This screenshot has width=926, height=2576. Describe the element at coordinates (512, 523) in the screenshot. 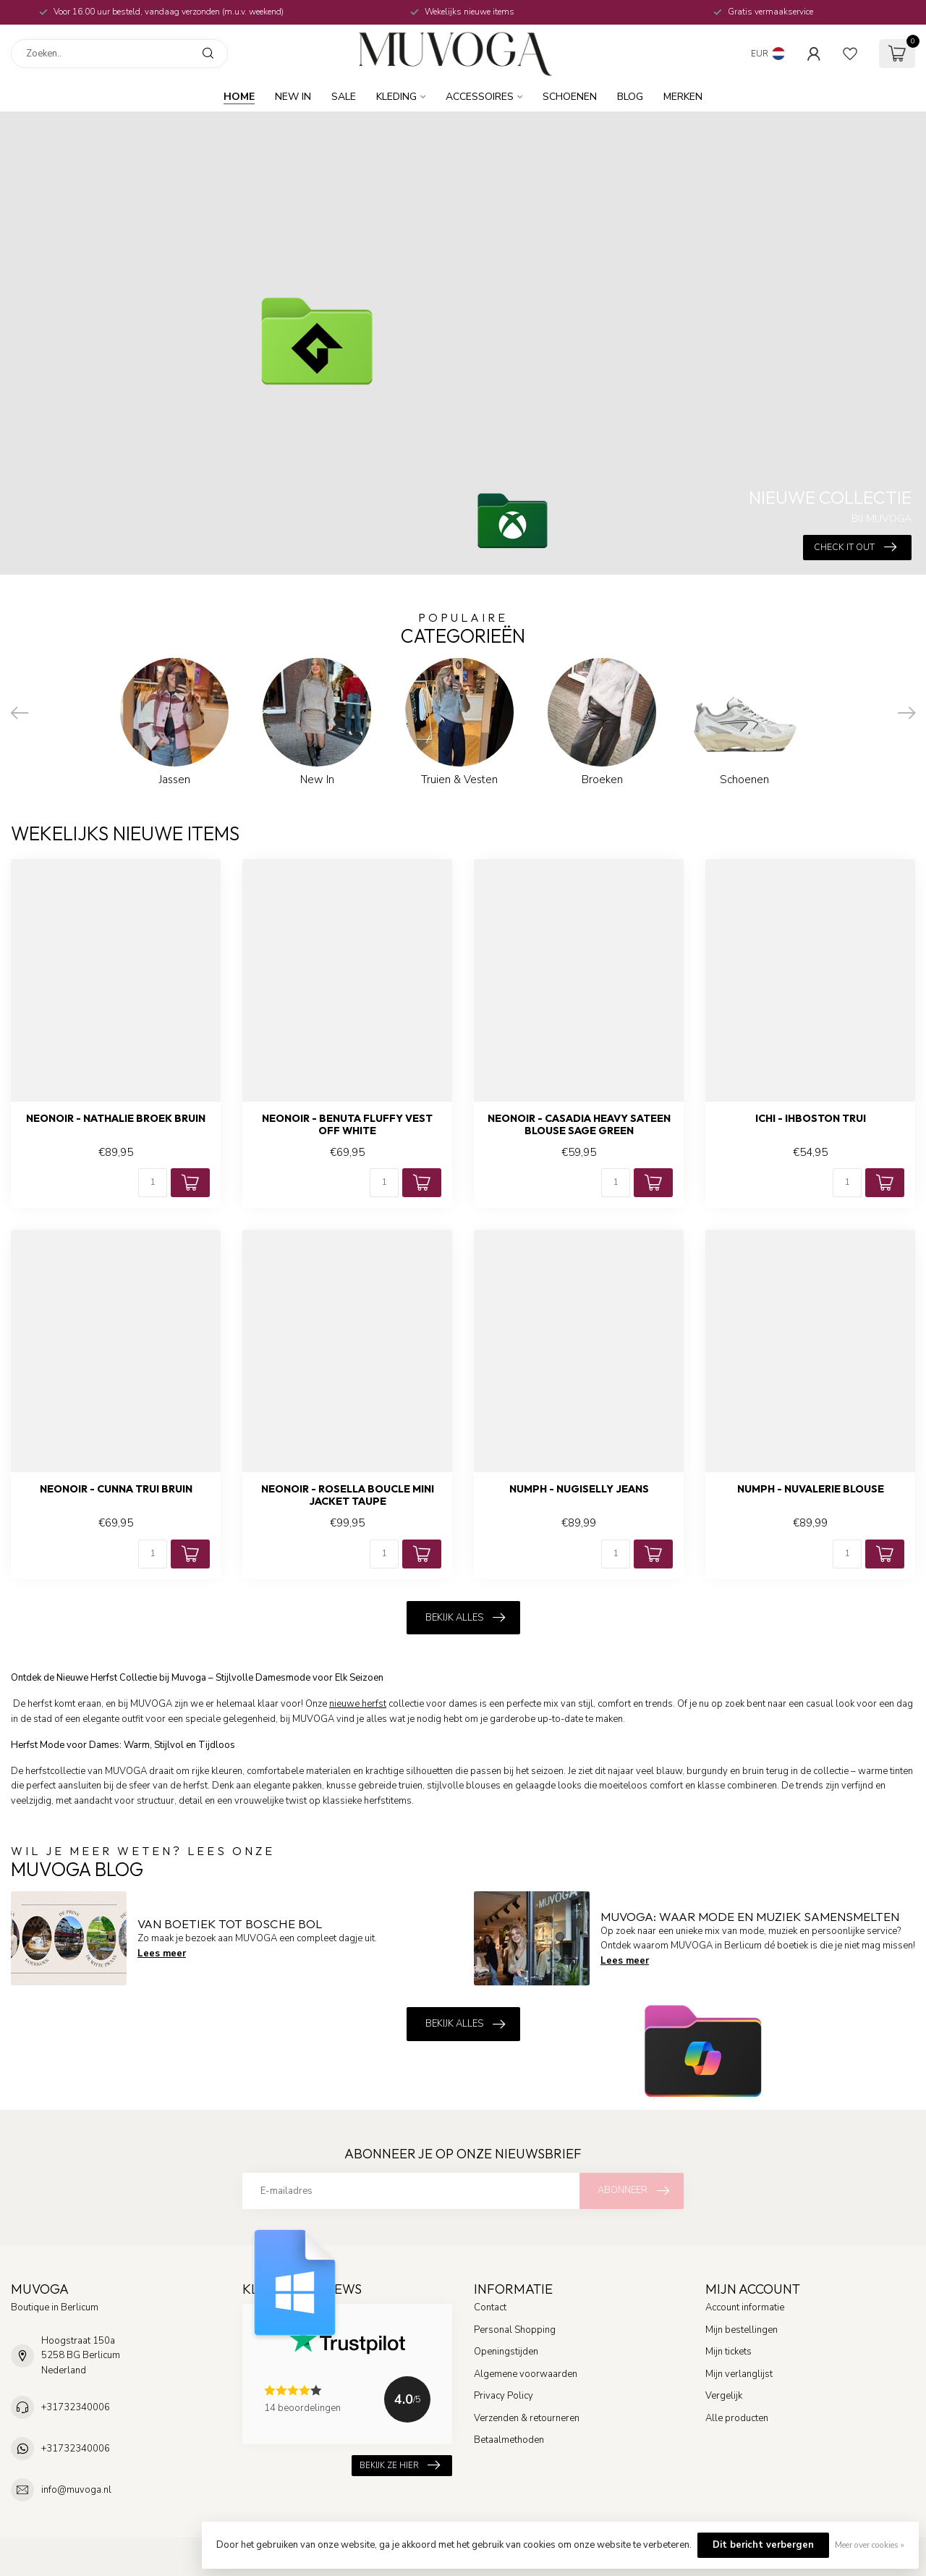

I see `open folder containing Xbox games or apps` at that location.